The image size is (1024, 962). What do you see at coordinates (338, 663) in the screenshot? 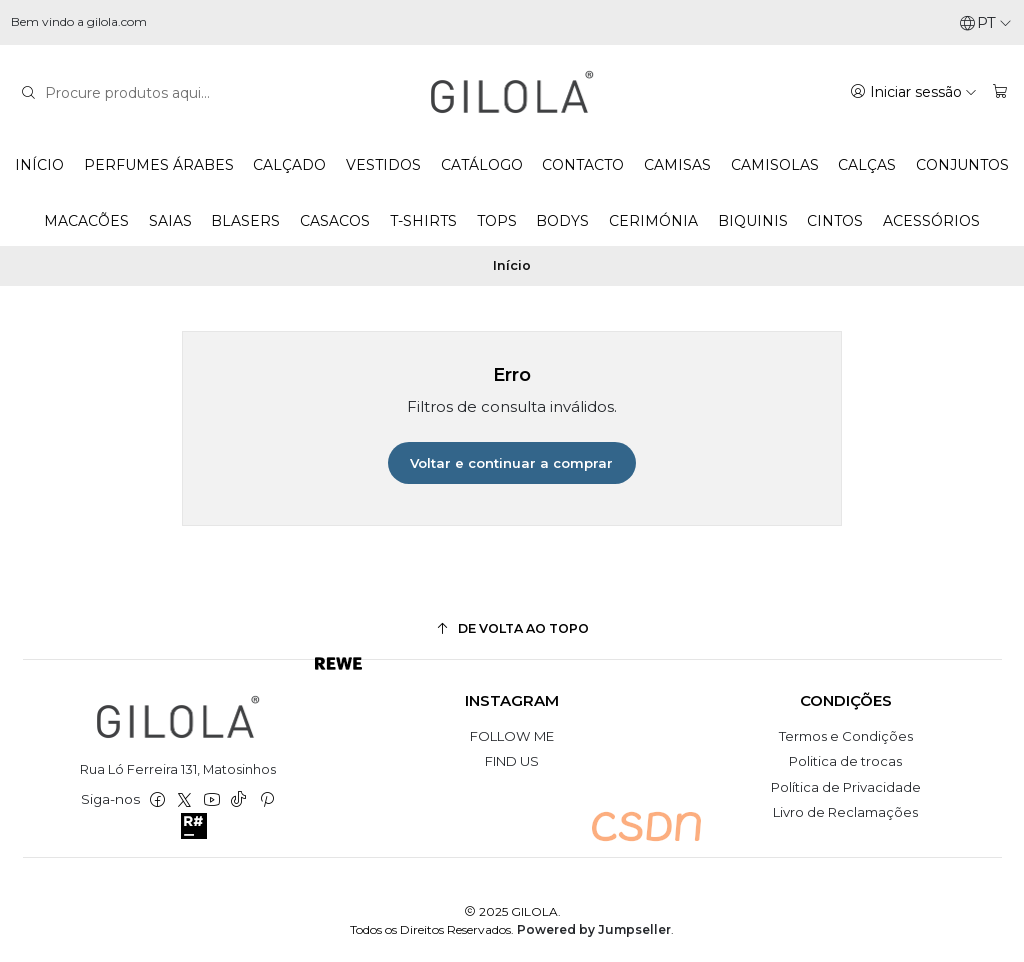
I see `open the REWE grocery store app` at bounding box center [338, 663].